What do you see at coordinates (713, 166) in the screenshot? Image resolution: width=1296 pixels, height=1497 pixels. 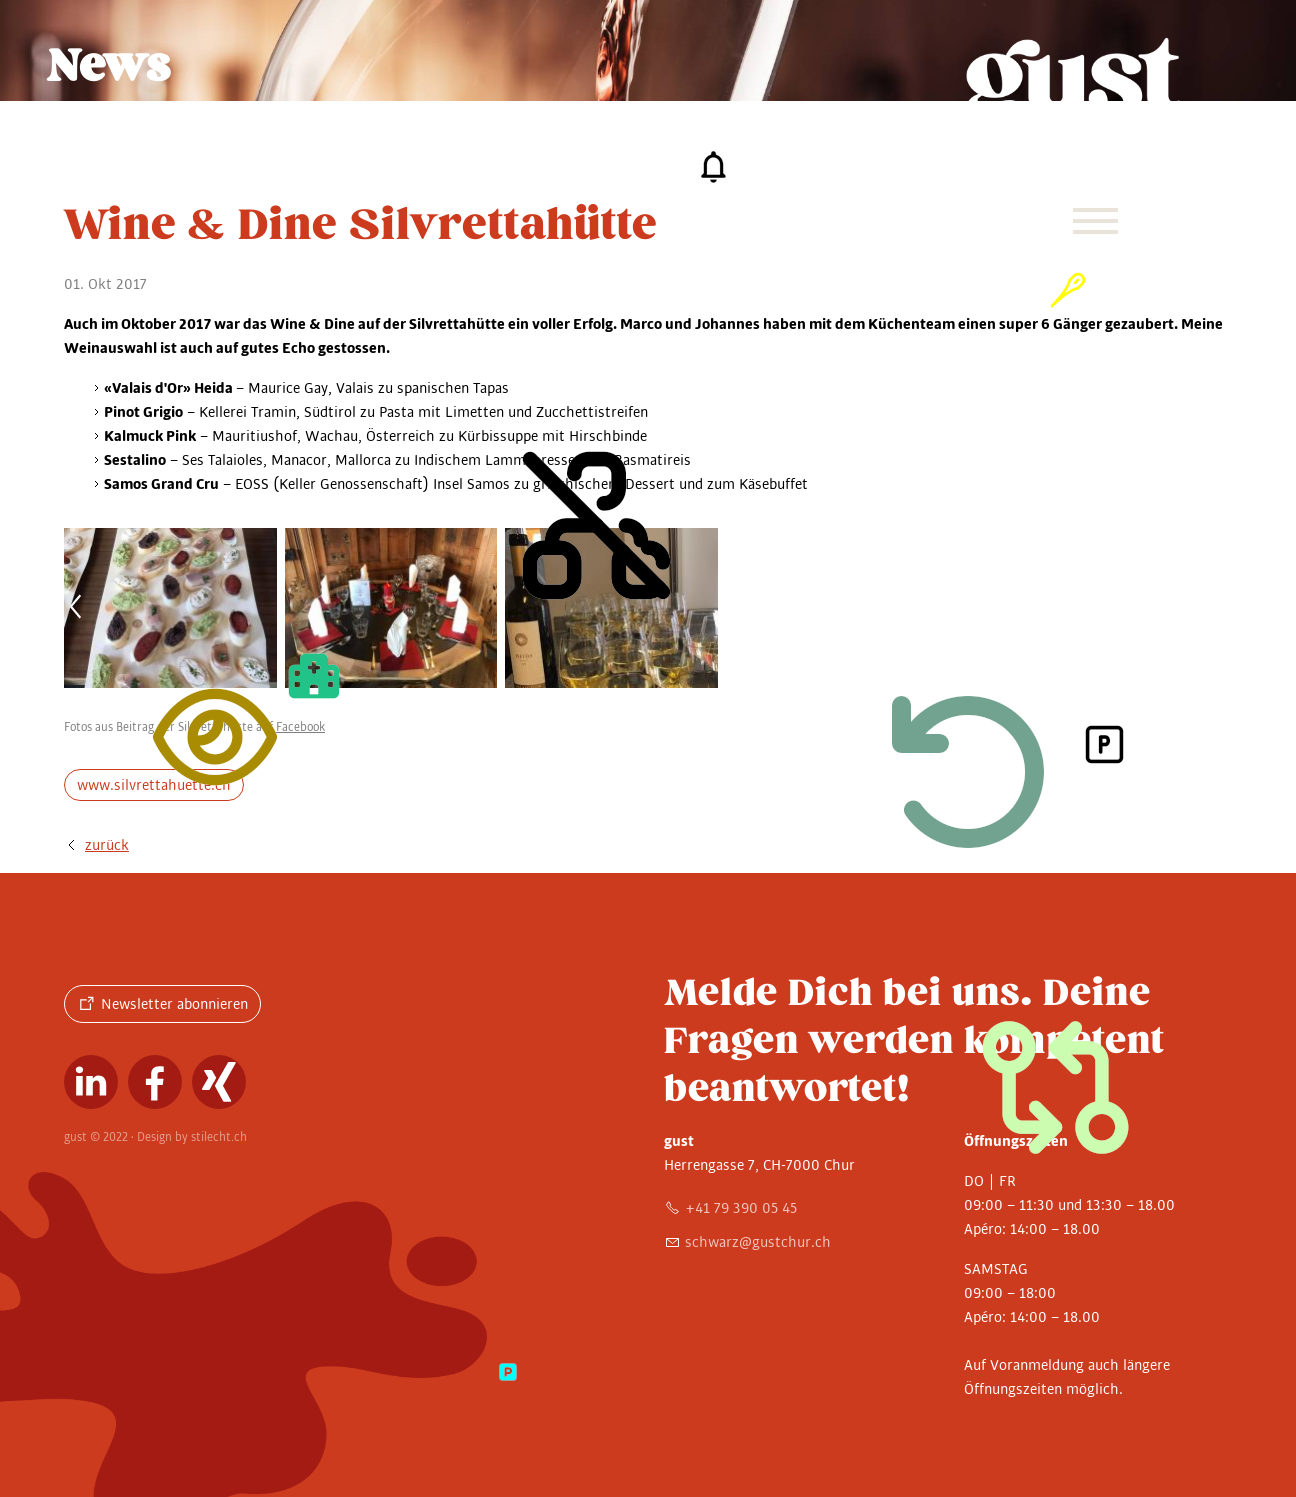 I see `view notifications` at bounding box center [713, 166].